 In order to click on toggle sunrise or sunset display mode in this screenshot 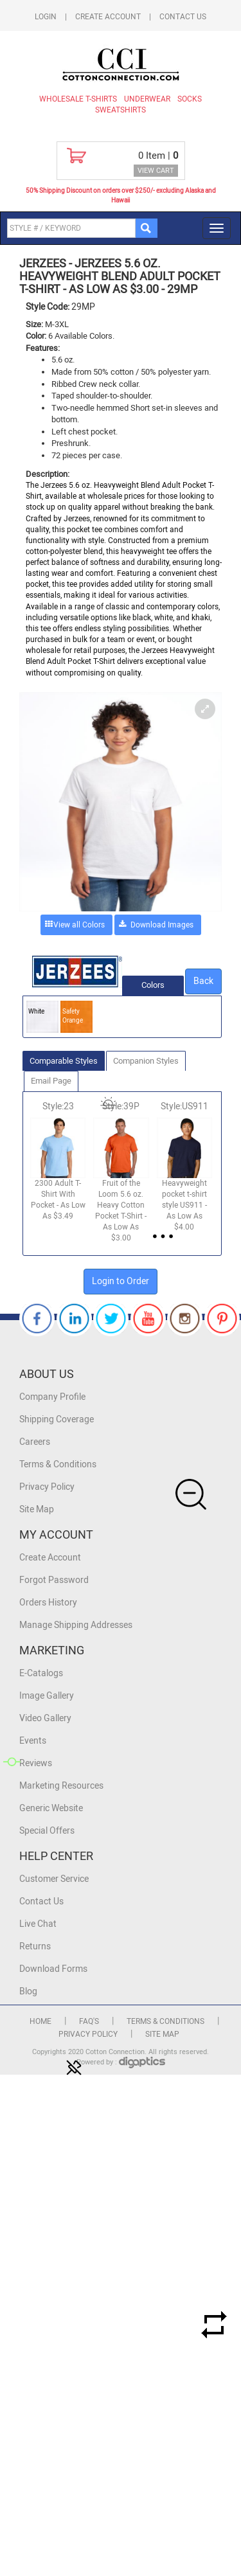, I will do `click(108, 1103)`.